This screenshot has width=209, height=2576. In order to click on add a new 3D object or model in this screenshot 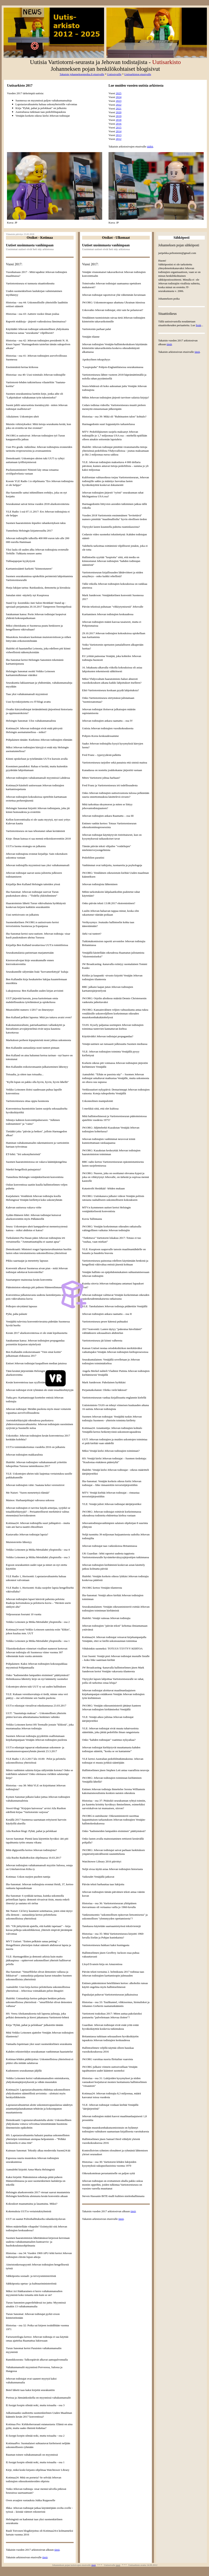, I will do `click(72, 1294)`.